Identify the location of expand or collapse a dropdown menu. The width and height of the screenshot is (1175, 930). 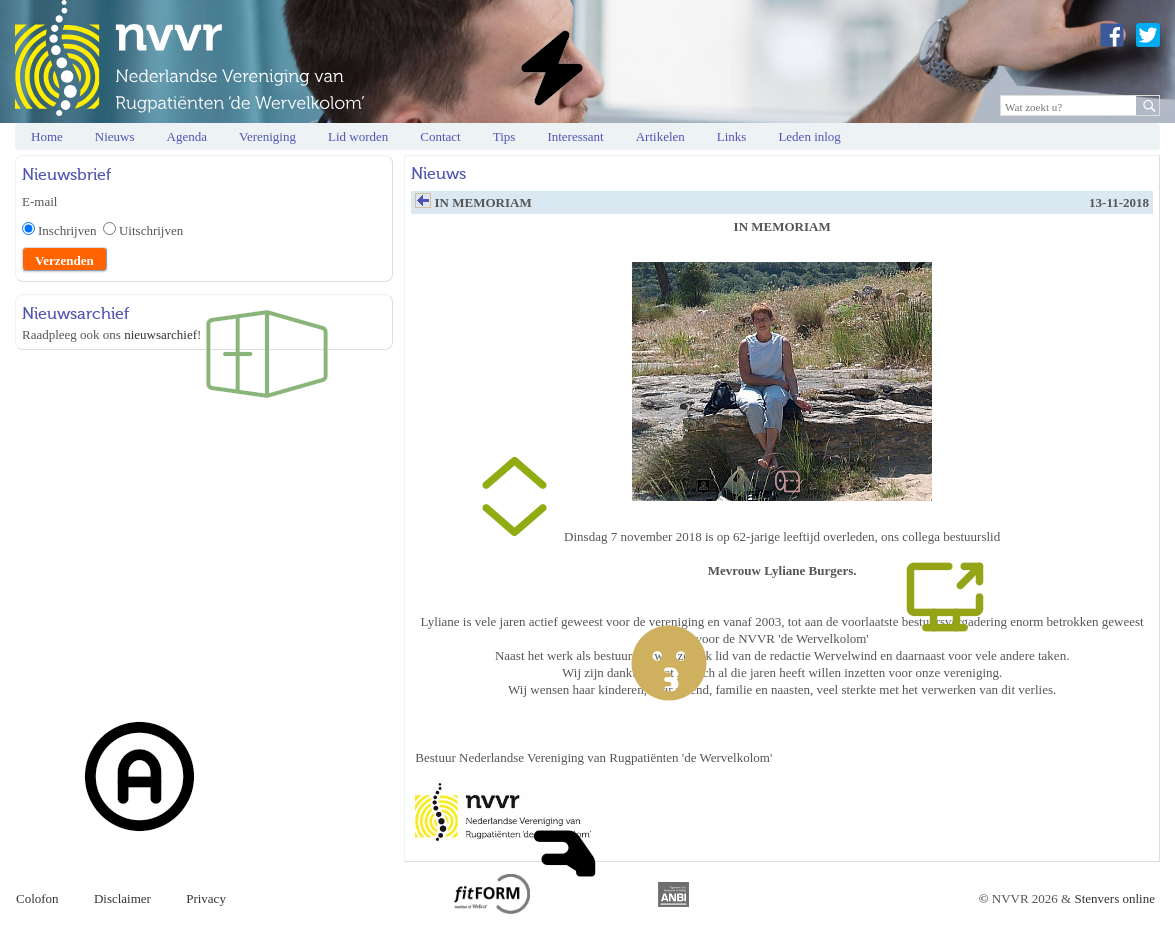
(514, 496).